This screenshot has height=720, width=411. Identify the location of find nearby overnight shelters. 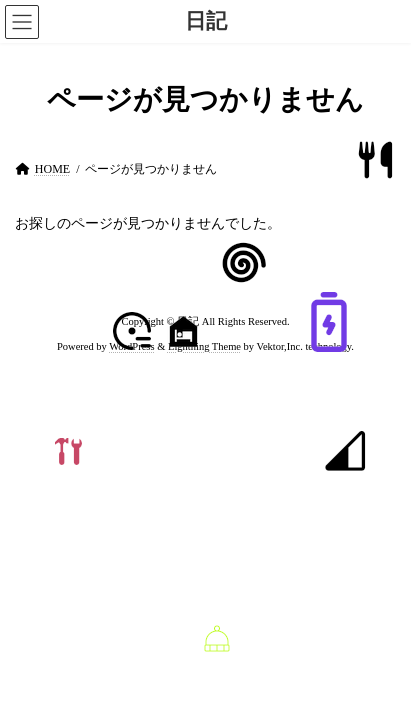
(183, 331).